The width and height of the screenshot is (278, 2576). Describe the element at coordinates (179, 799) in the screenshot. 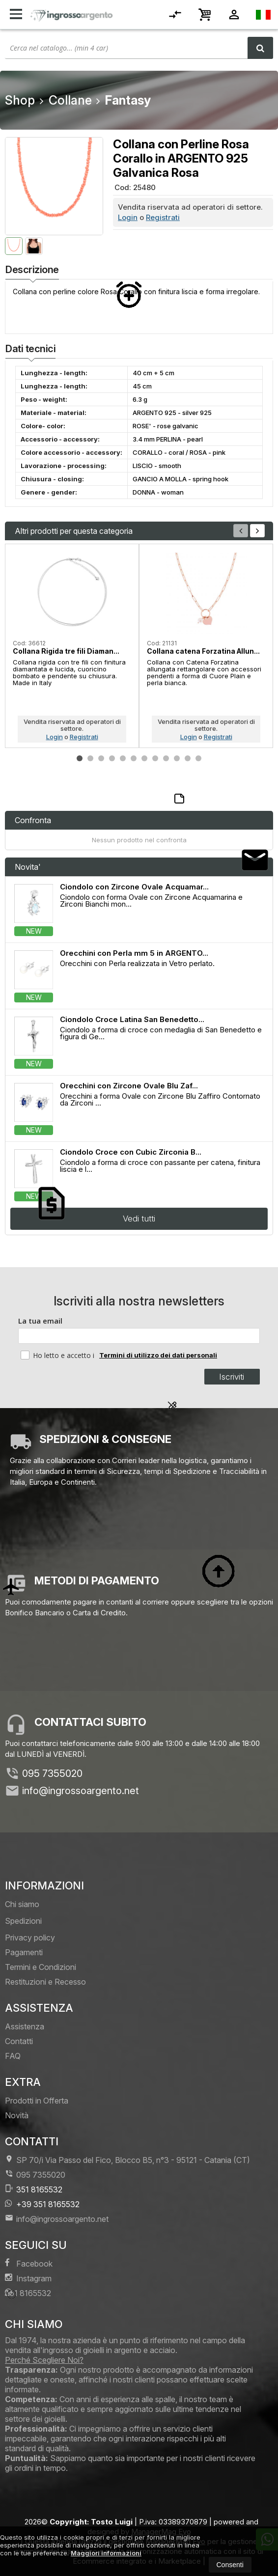

I see `create a new note` at that location.